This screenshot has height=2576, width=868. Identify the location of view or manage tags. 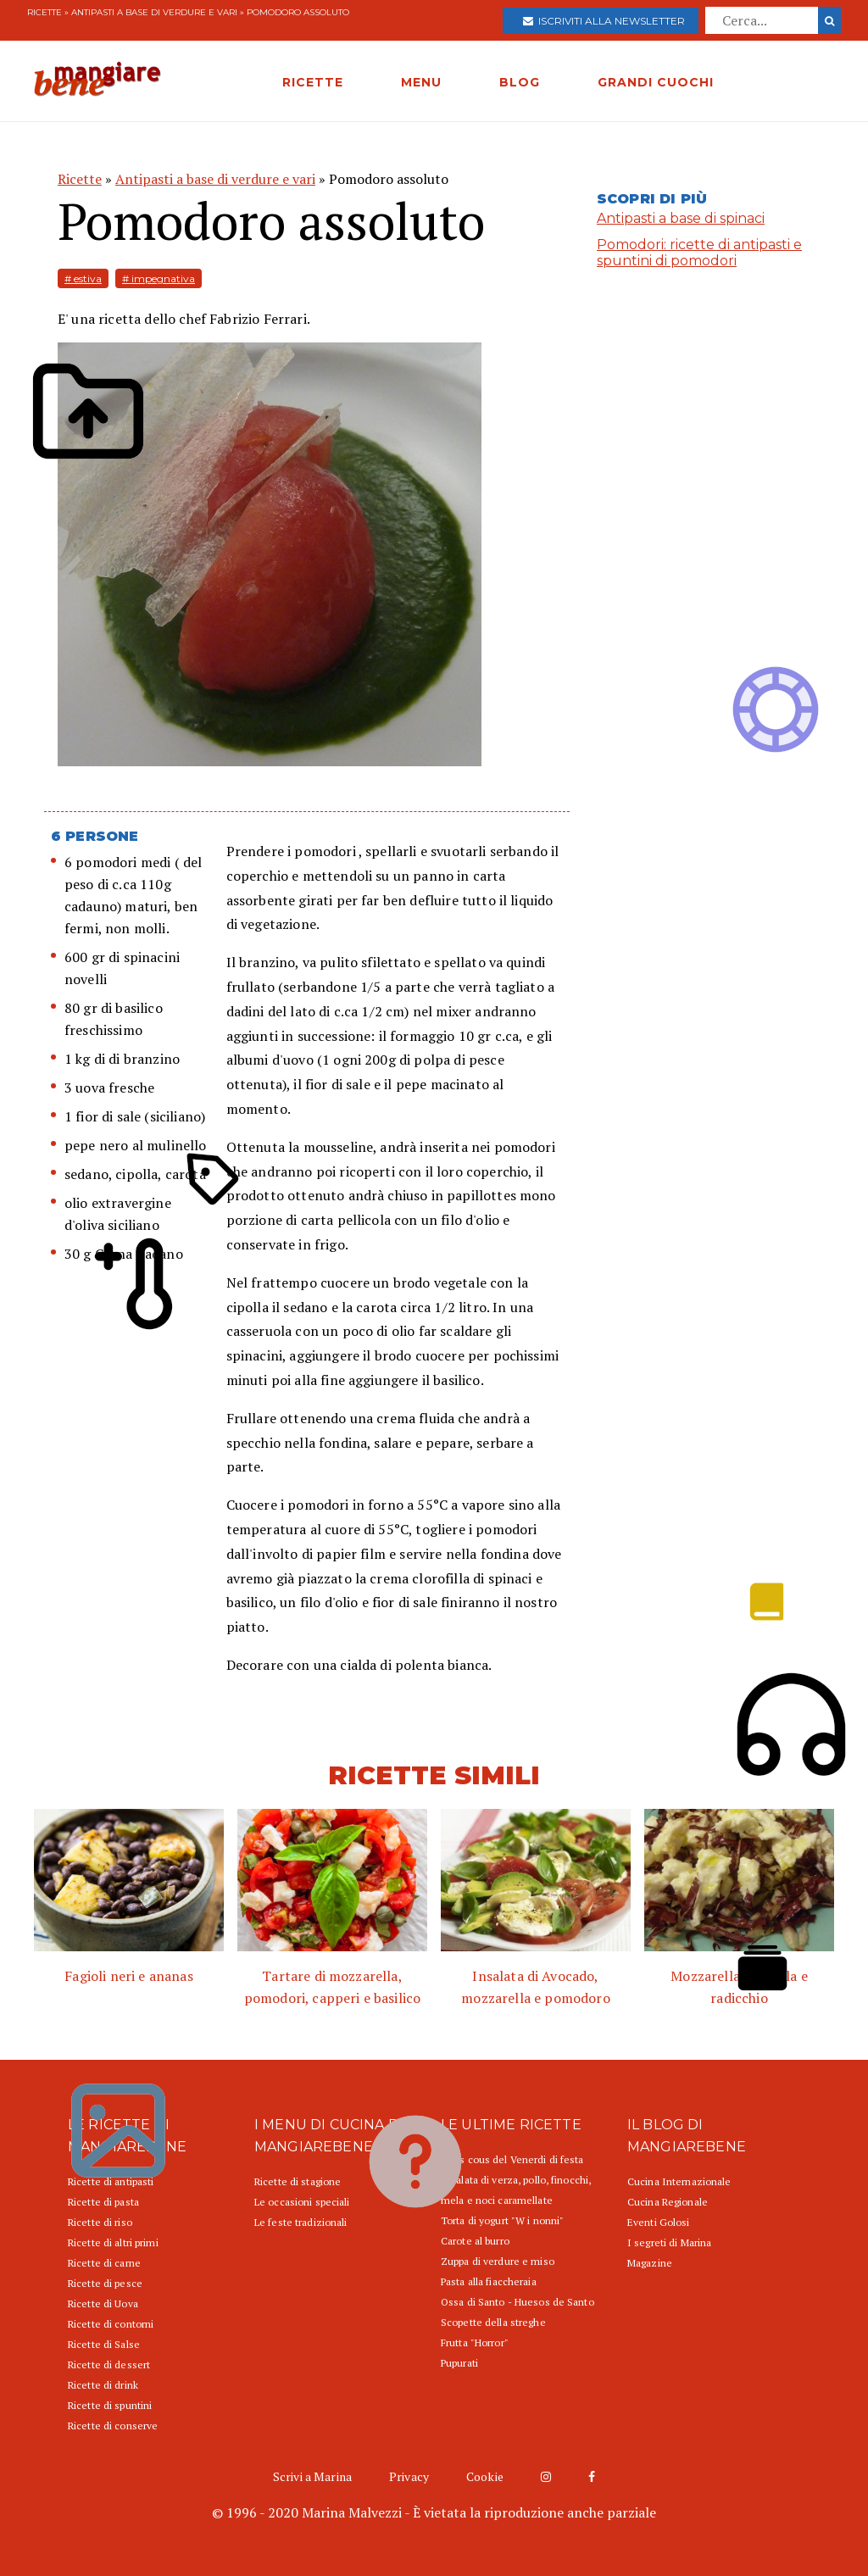
(209, 1176).